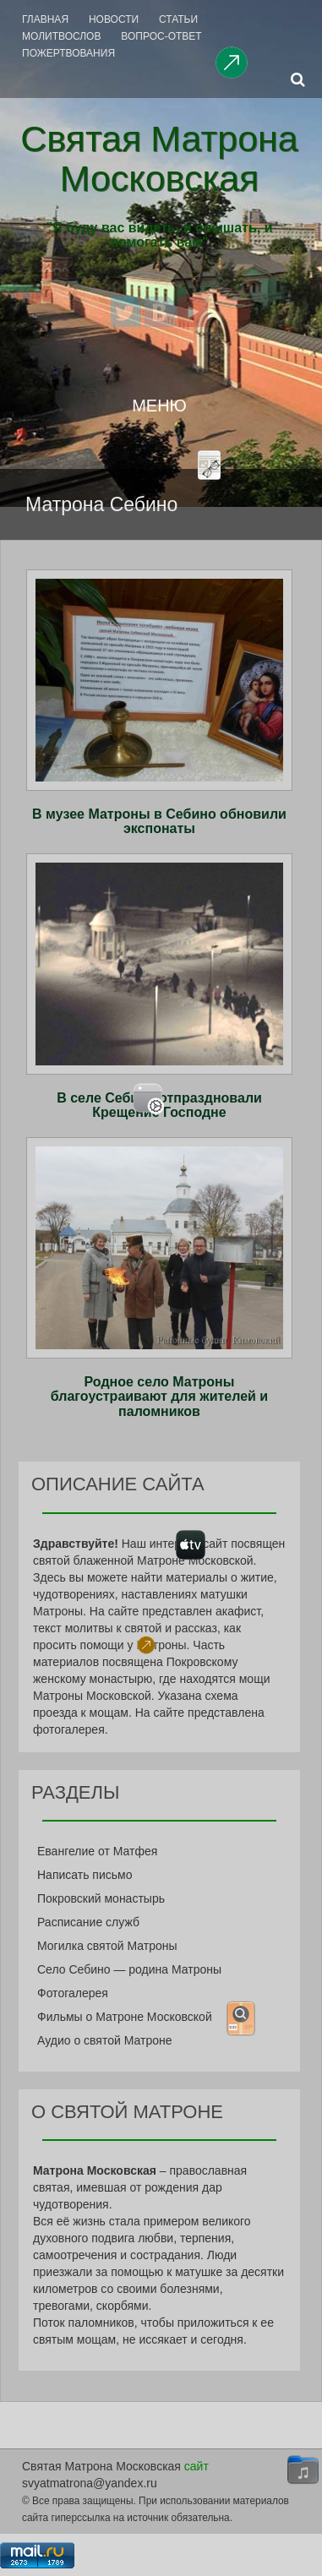  Describe the element at coordinates (232, 63) in the screenshot. I see `indicates a symbolic link or shortcut to another file` at that location.